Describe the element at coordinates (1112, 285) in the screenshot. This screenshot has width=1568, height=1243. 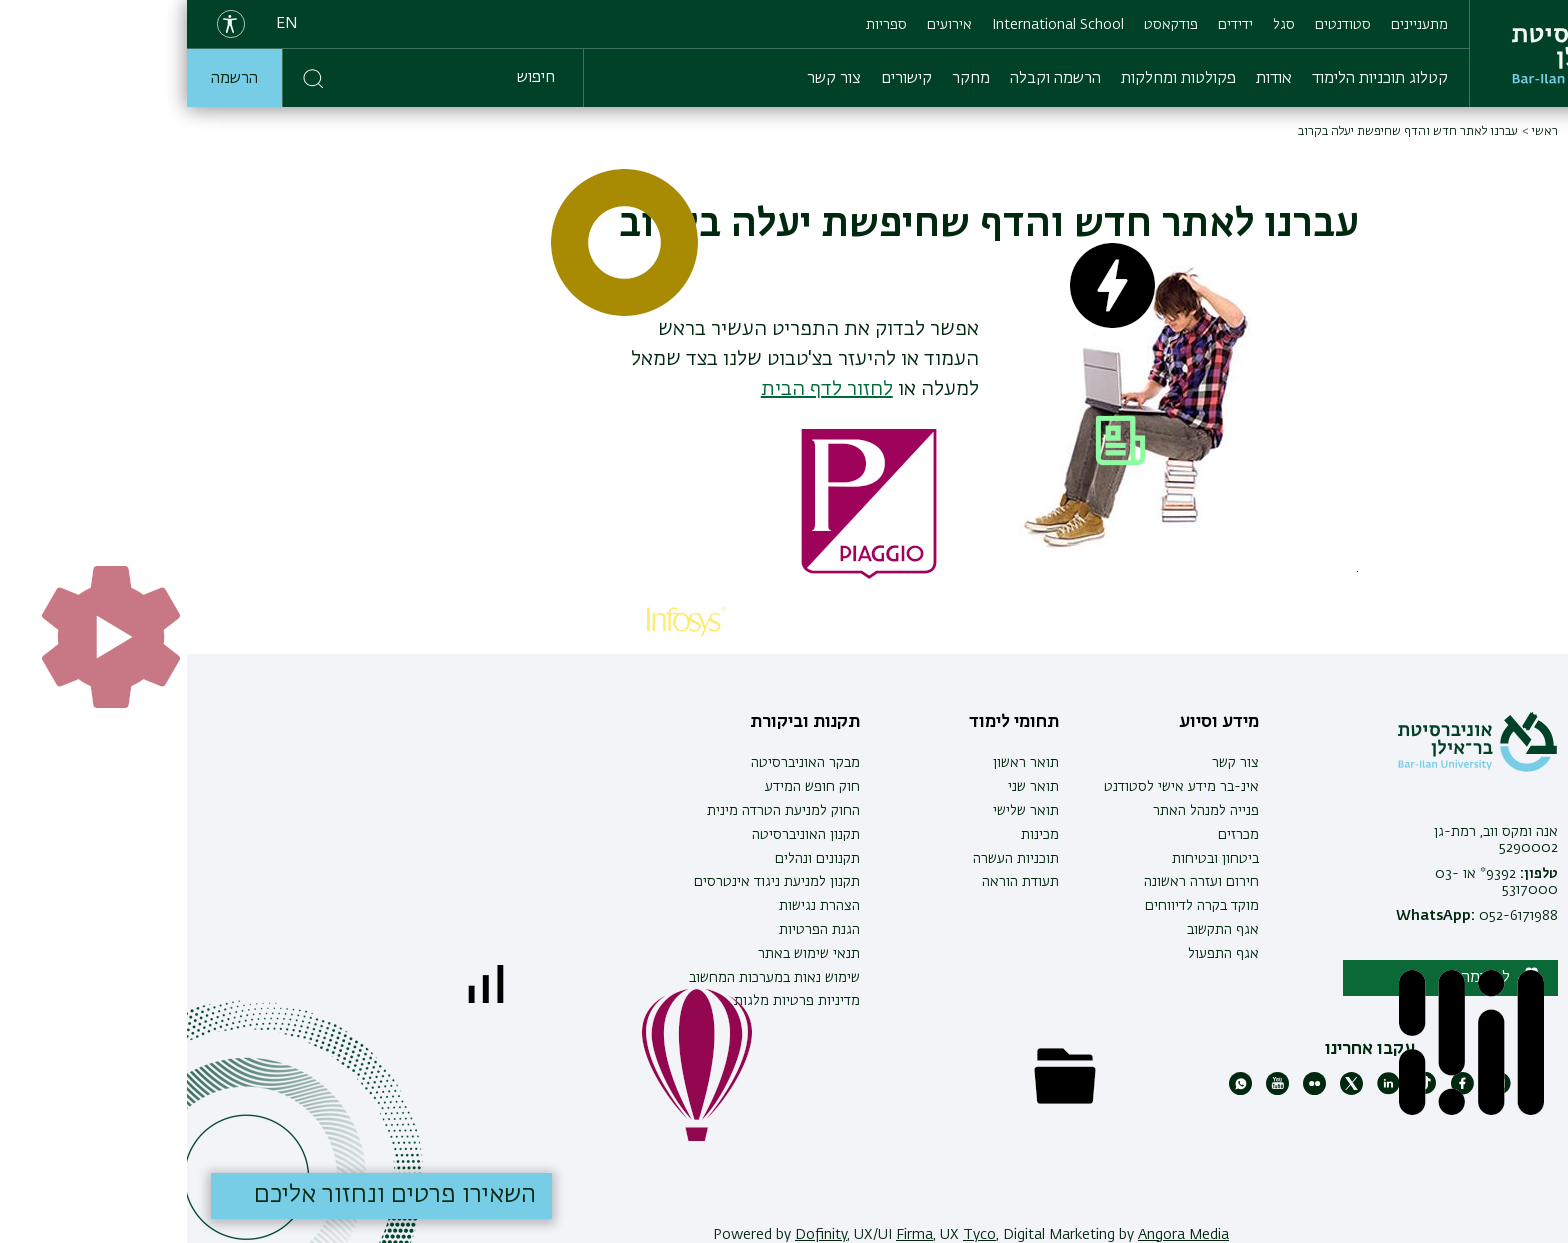
I see `AMP (Accelerated Mobile Pages) logo` at that location.